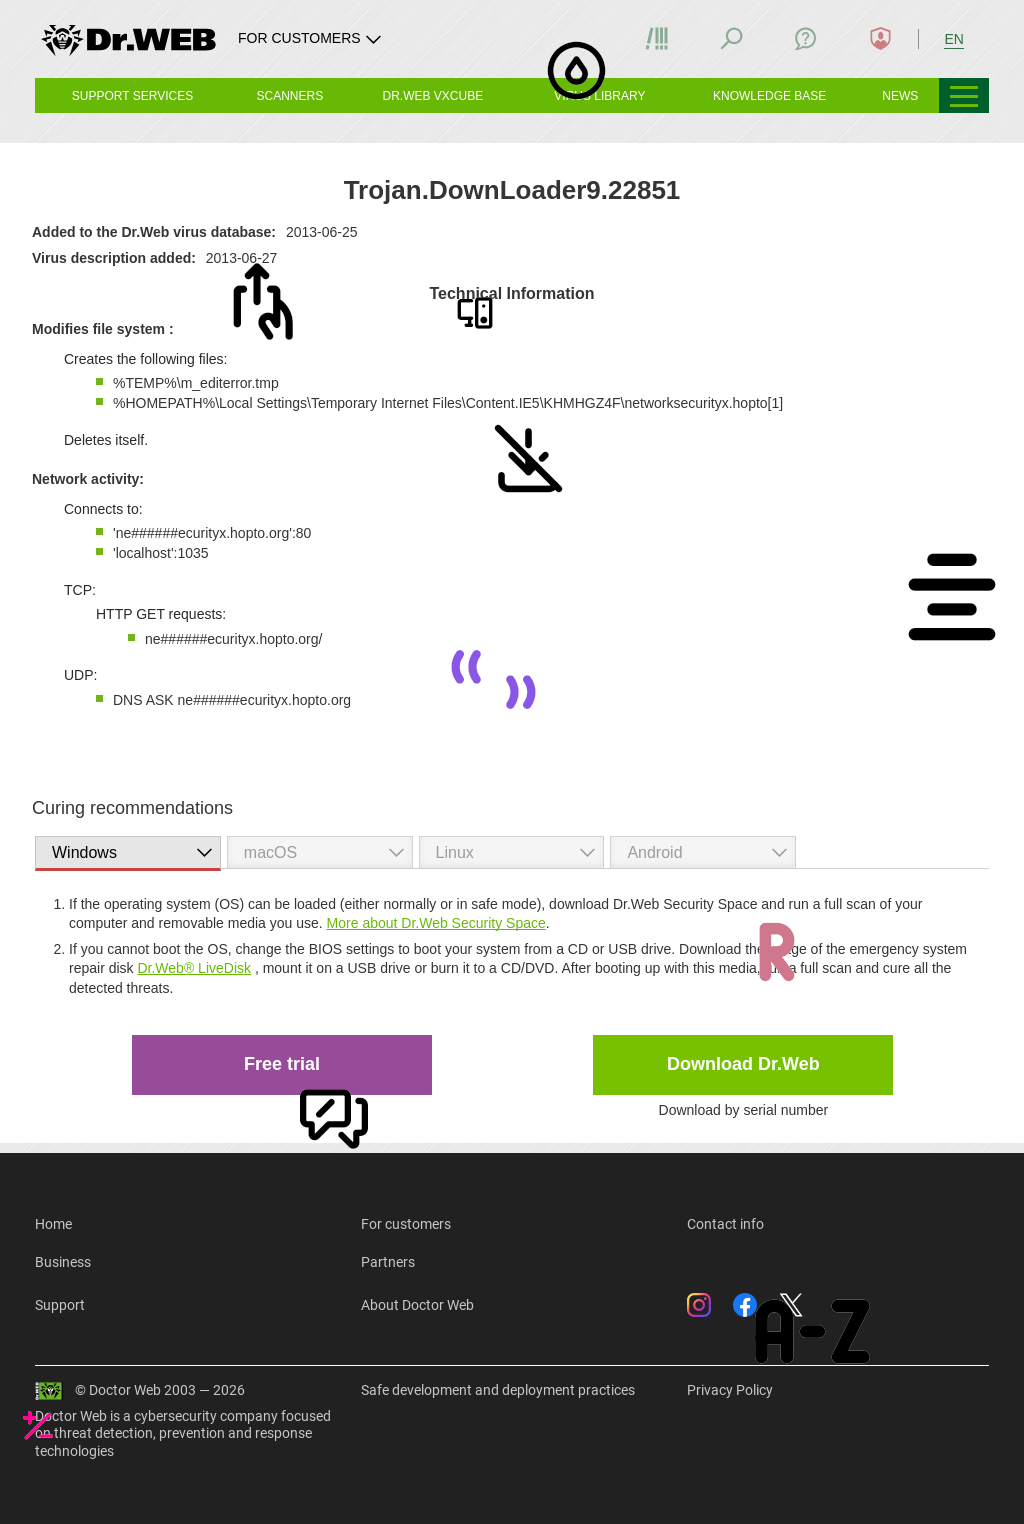  I want to click on indicates a rating or review section, so click(777, 952).